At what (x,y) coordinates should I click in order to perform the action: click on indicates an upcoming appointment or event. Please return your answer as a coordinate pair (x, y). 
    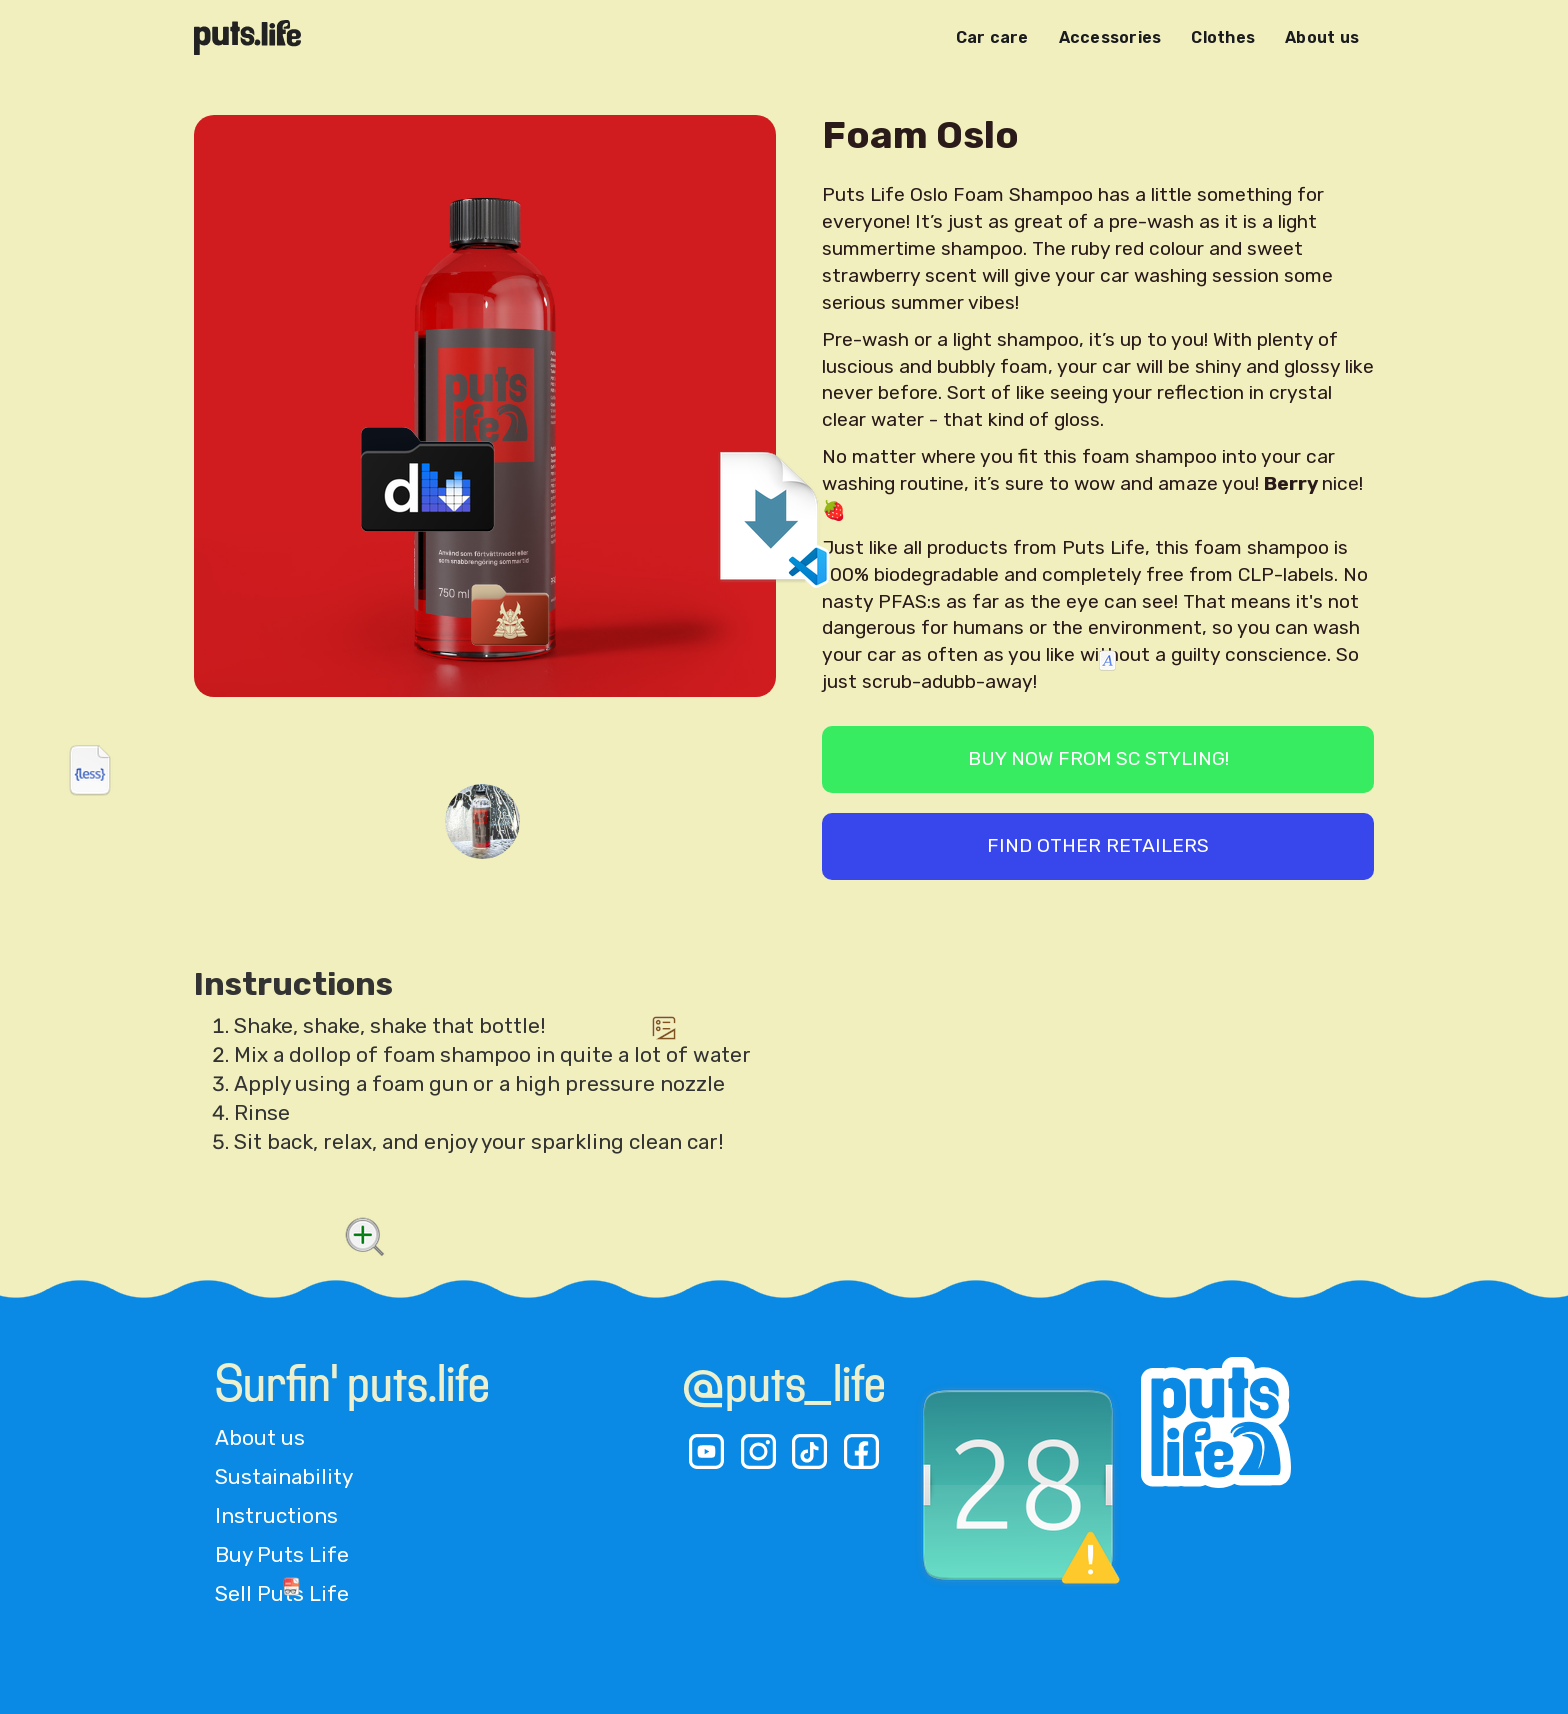
    Looking at the image, I should click on (1018, 1485).